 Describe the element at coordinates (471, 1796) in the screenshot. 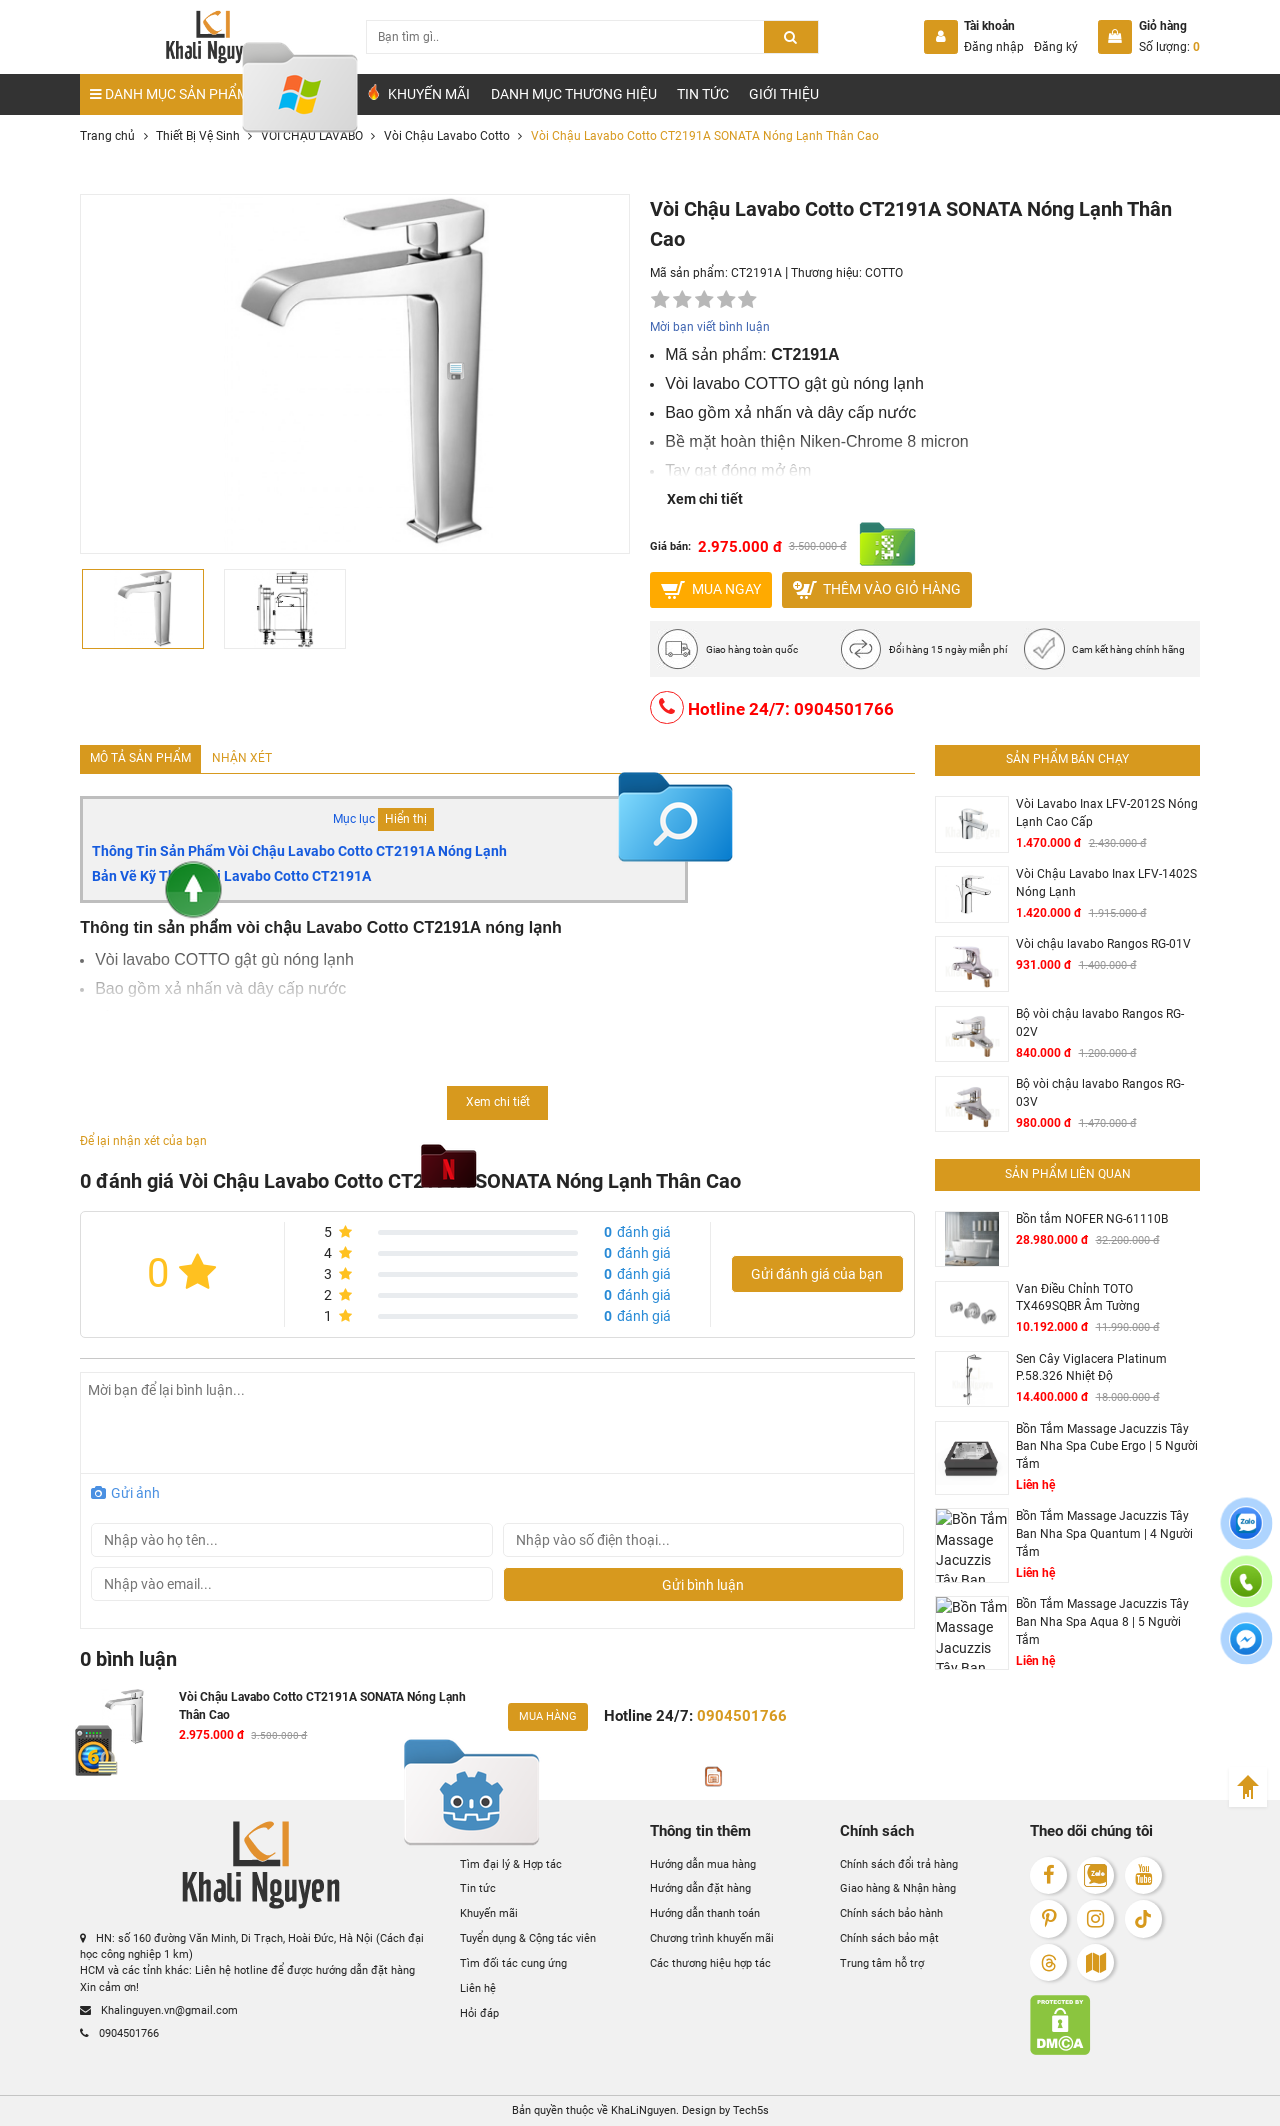

I see `folder containing godot engine project files` at that location.